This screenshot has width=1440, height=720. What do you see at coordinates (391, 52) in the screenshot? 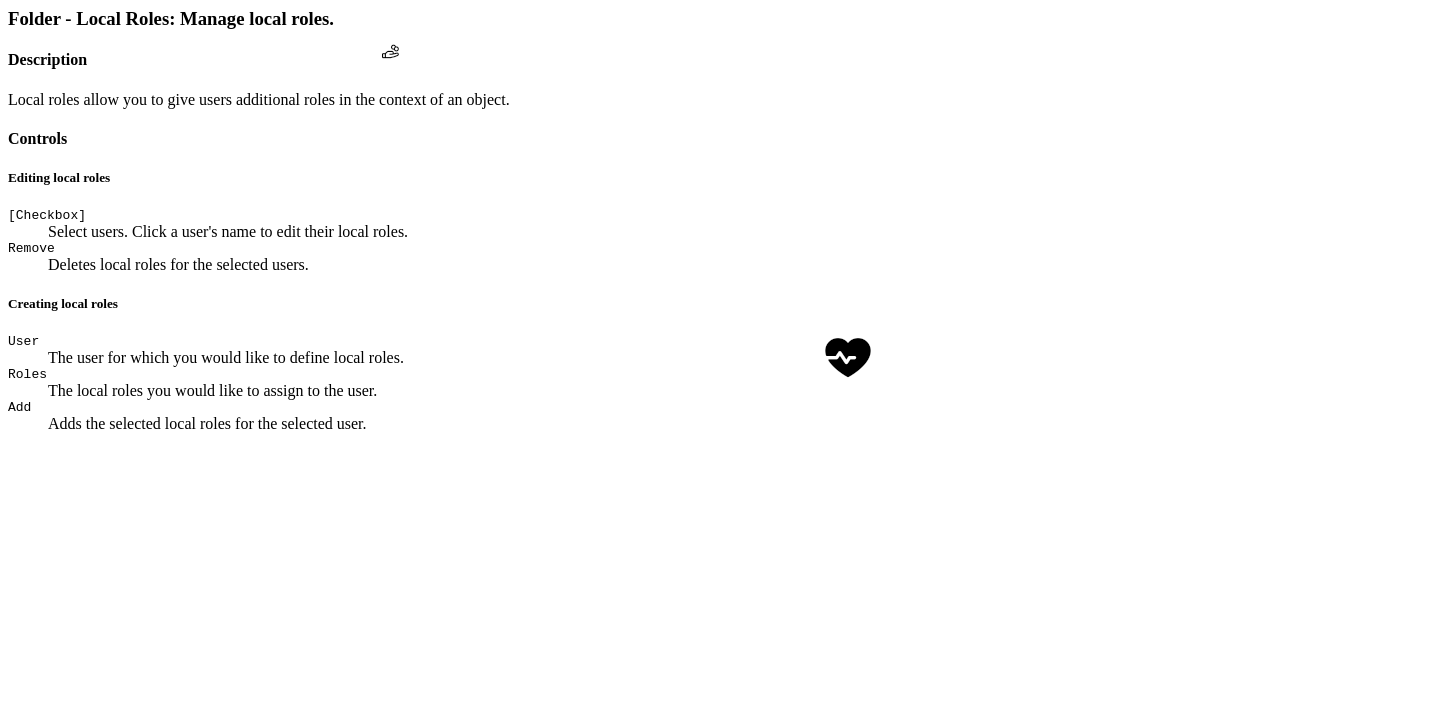
I see `make a payment or donation` at bounding box center [391, 52].